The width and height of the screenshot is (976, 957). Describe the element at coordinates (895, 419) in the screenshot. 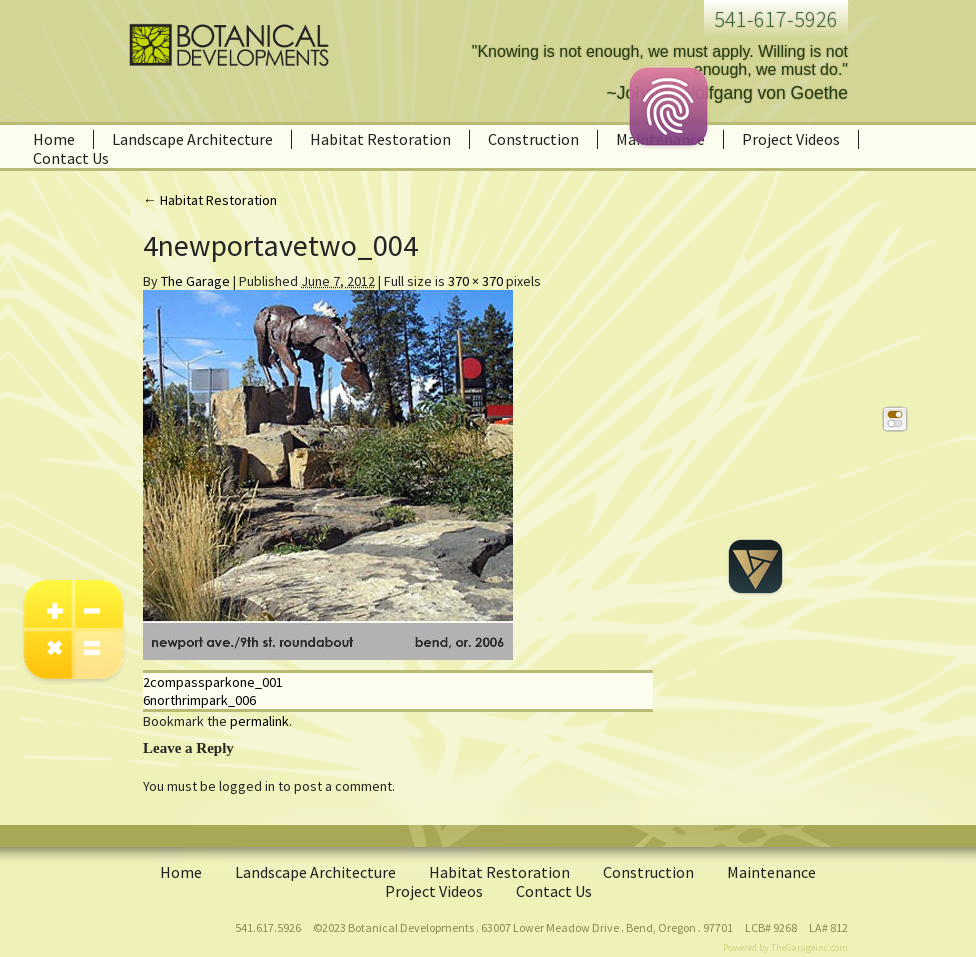

I see `open system settings or preferences` at that location.